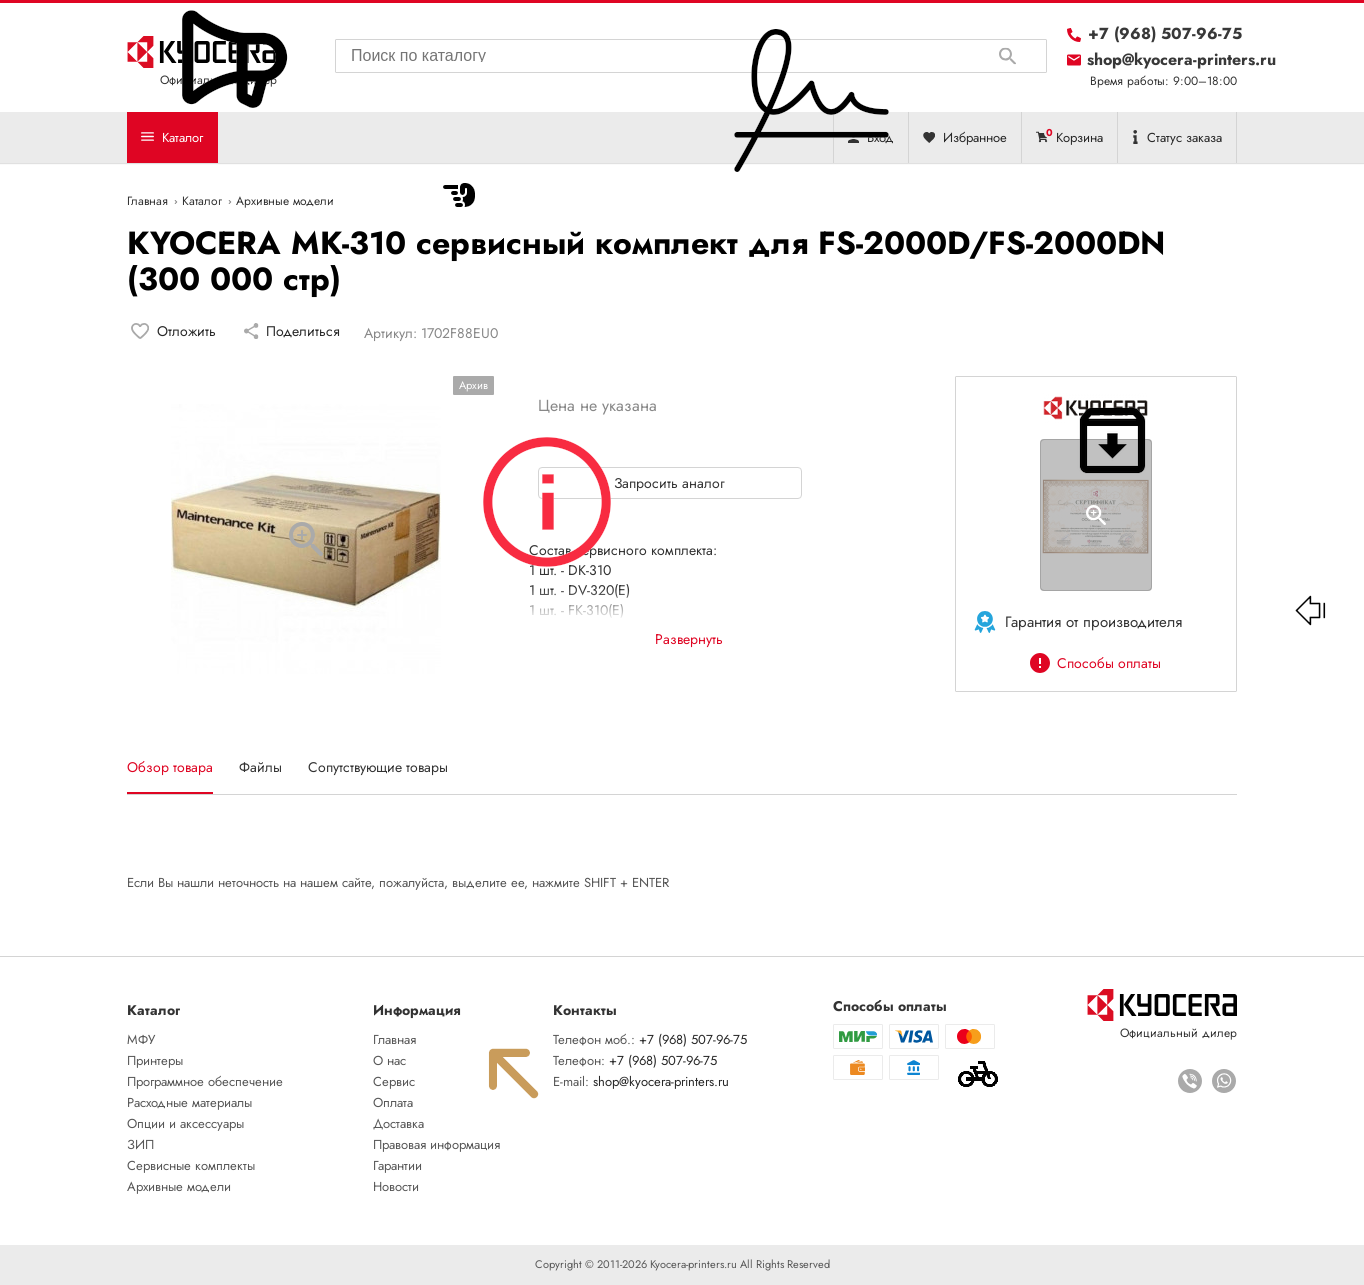 This screenshot has height=1285, width=1364. I want to click on view more information or details, so click(548, 502).